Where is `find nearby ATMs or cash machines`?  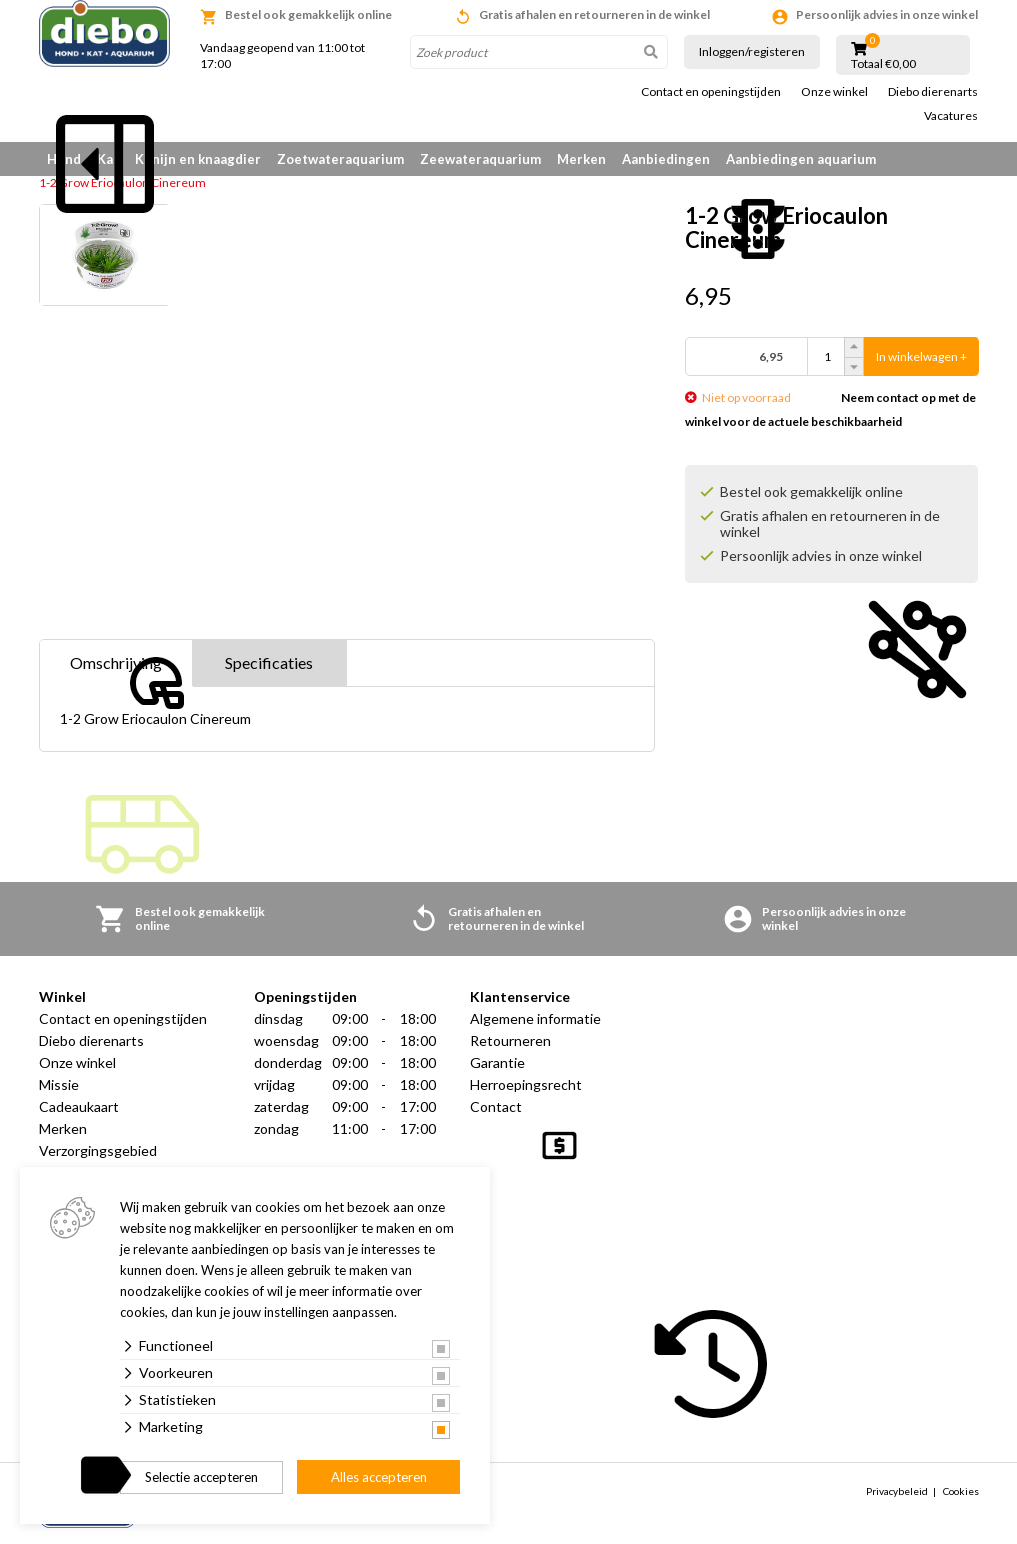
find nearby ATMs or cash machines is located at coordinates (559, 1145).